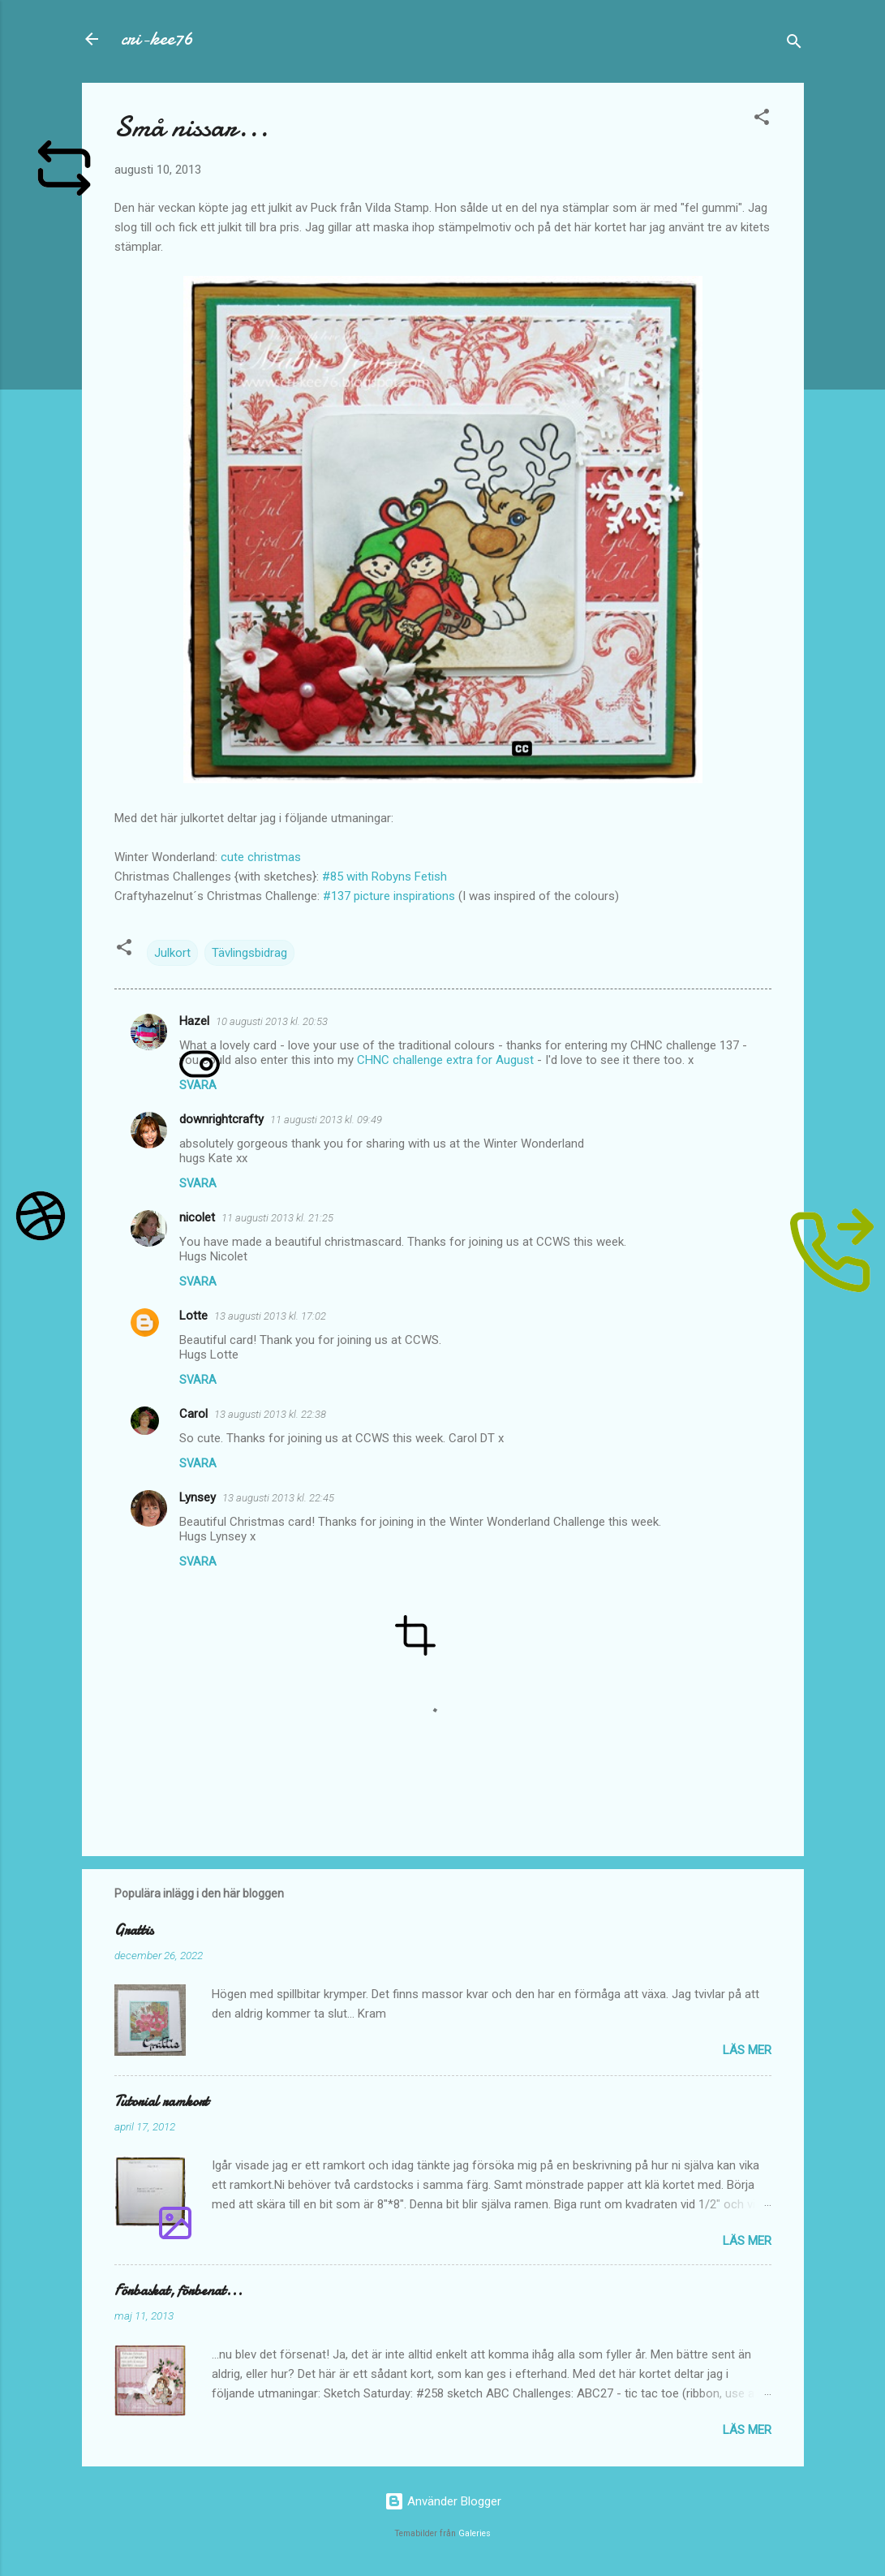 Image resolution: width=885 pixels, height=2576 pixels. What do you see at coordinates (415, 1635) in the screenshot?
I see `crop or resize an image` at bounding box center [415, 1635].